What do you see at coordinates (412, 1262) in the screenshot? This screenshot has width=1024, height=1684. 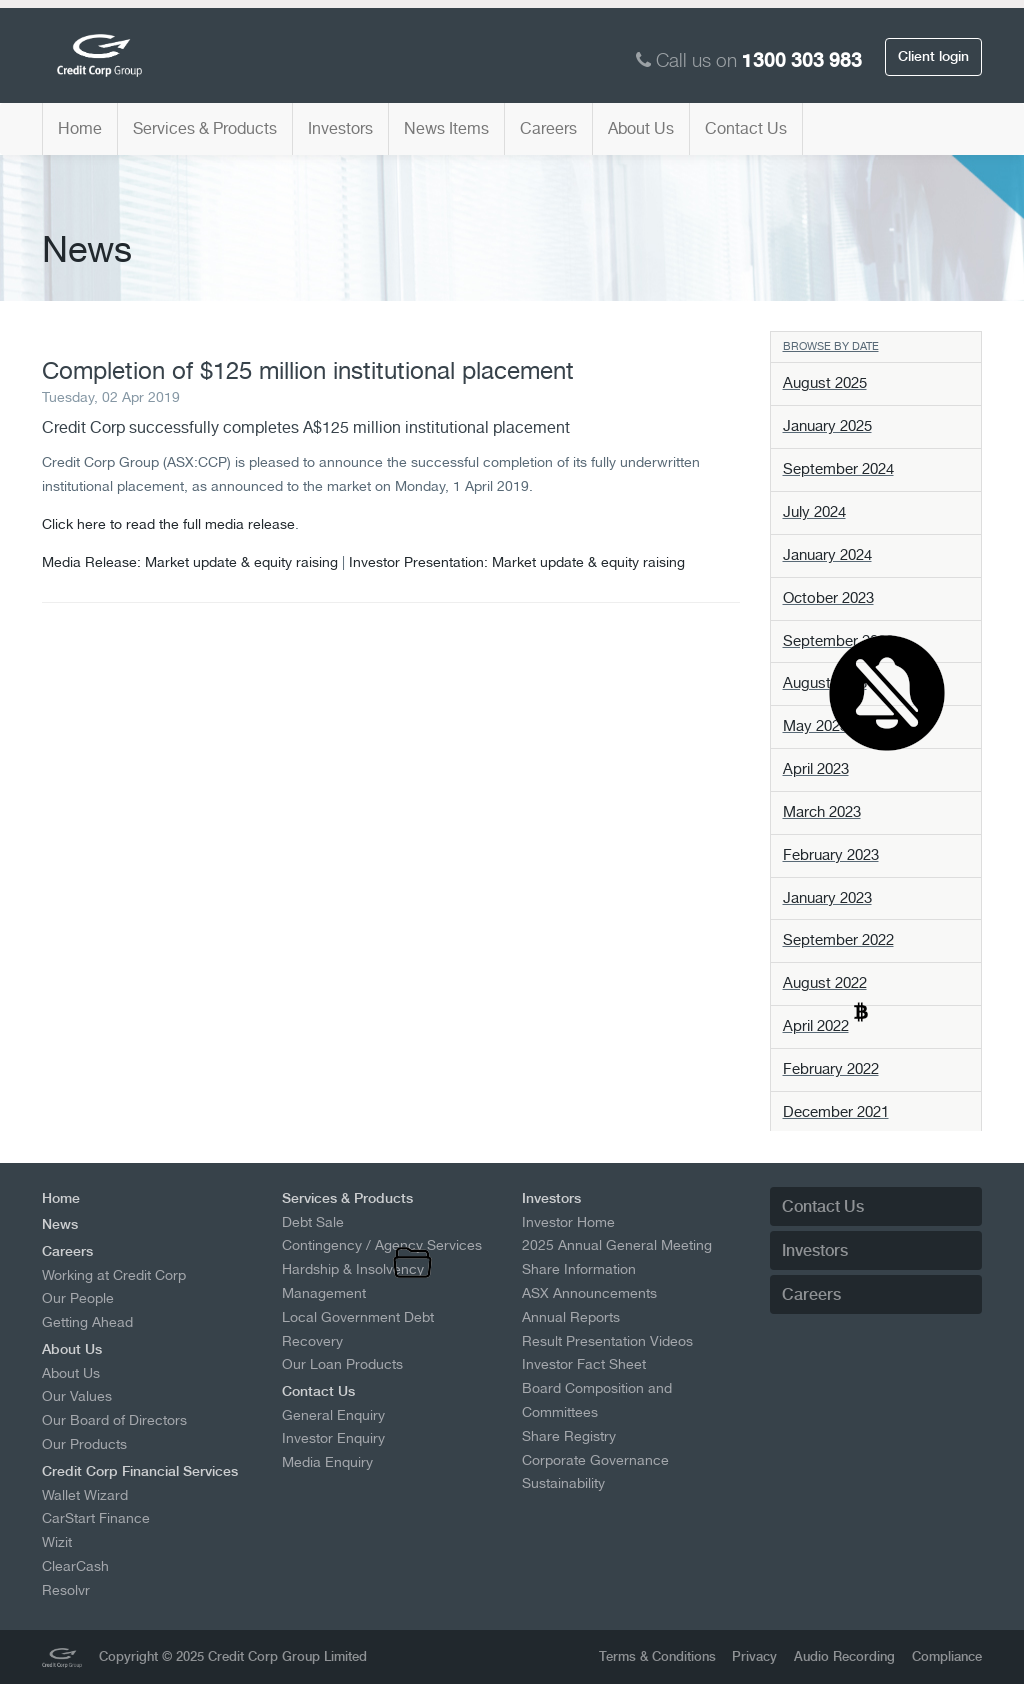 I see `open folder to view contents` at bounding box center [412, 1262].